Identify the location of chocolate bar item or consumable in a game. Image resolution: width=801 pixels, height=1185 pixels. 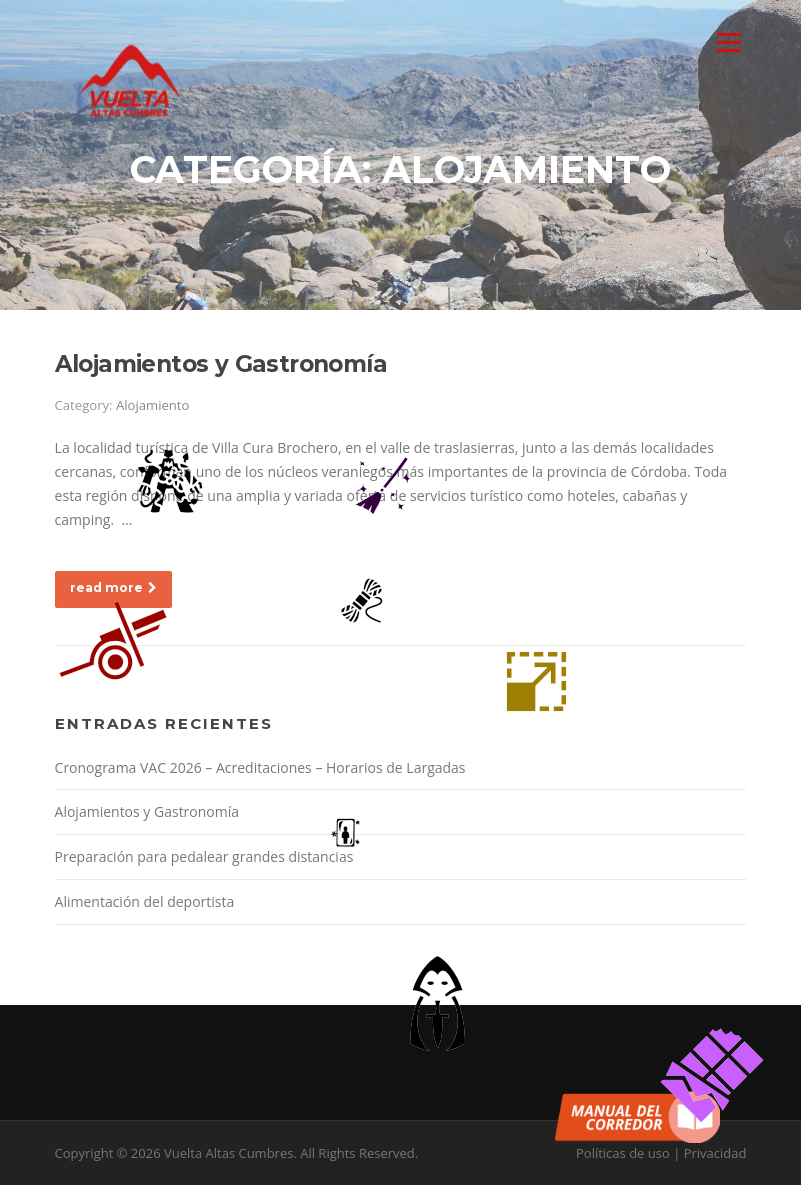
(712, 1071).